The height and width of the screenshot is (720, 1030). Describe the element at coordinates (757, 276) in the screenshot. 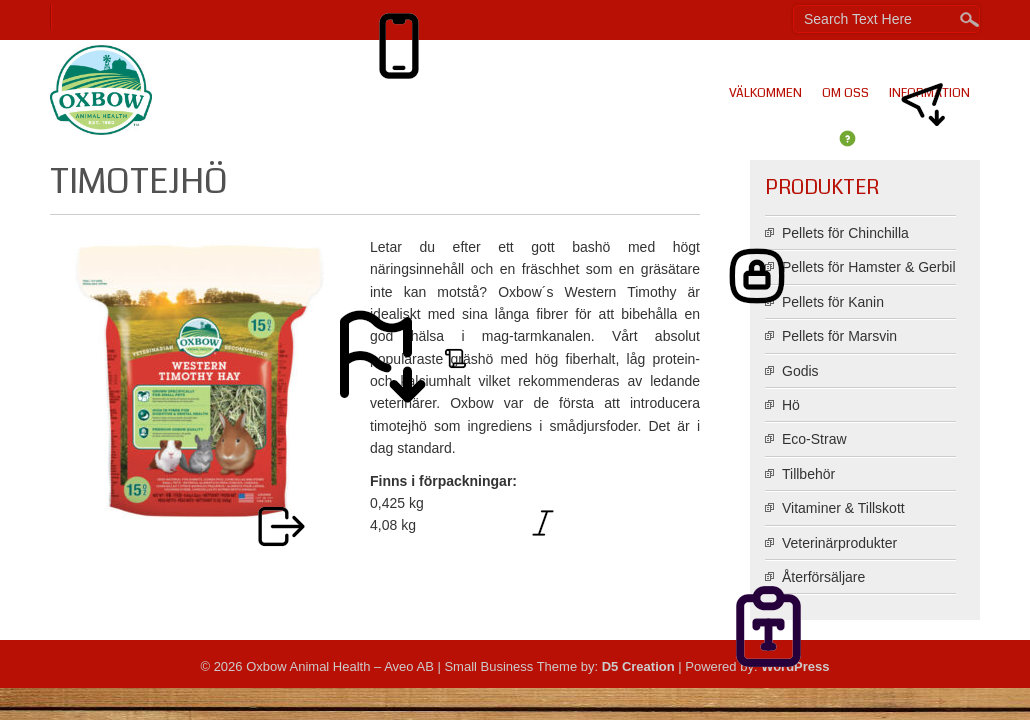

I see `indicates a locked or secured item` at that location.